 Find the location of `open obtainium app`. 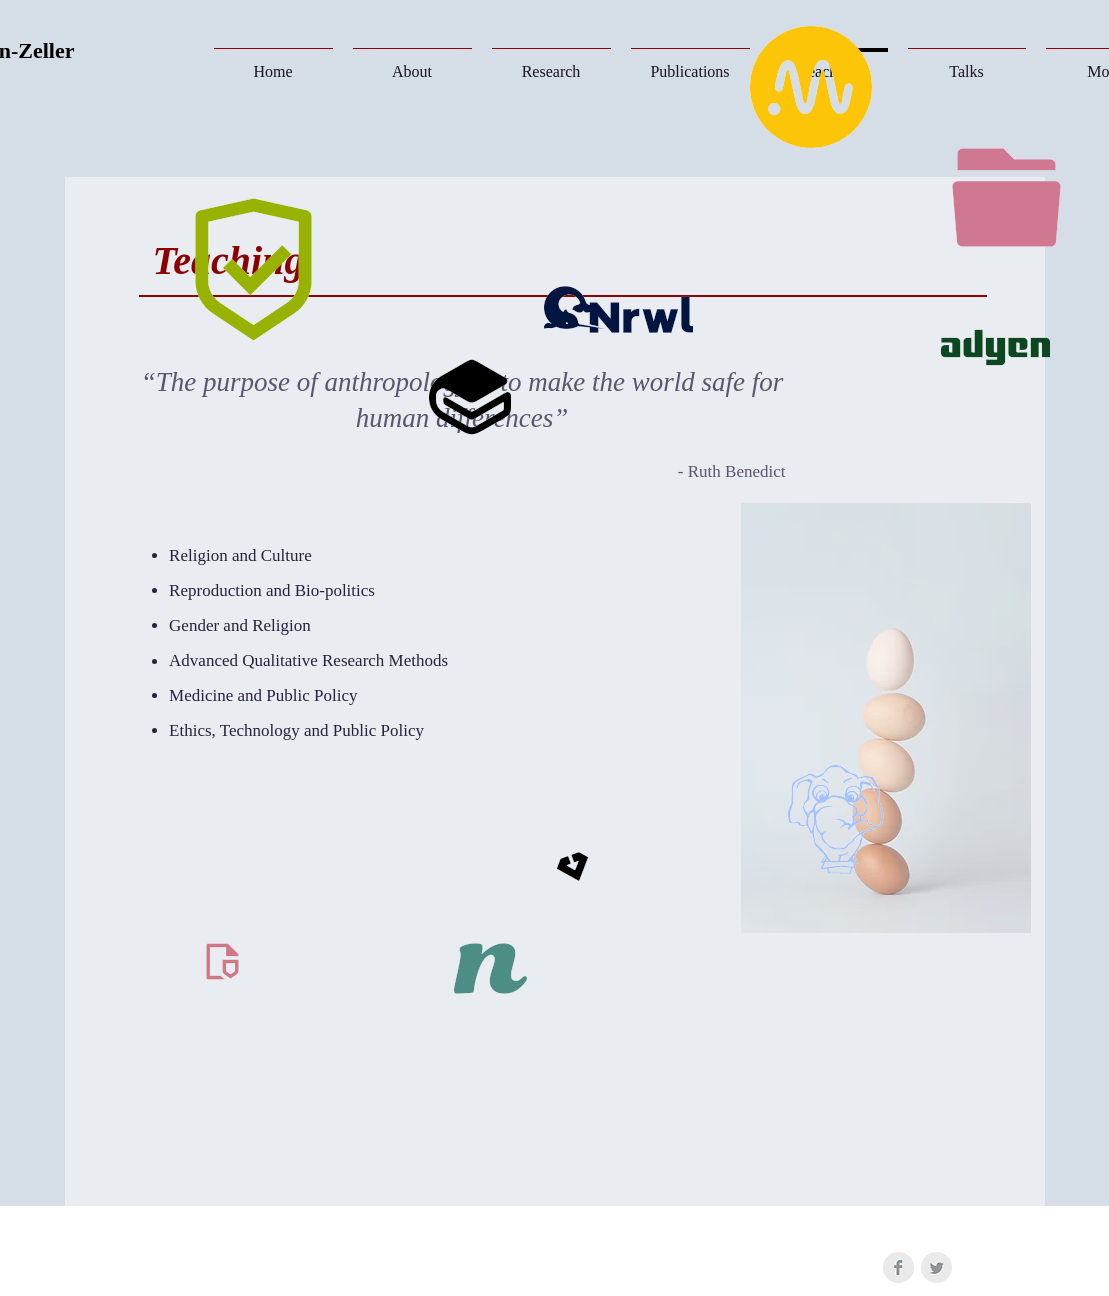

open obtainium app is located at coordinates (572, 866).